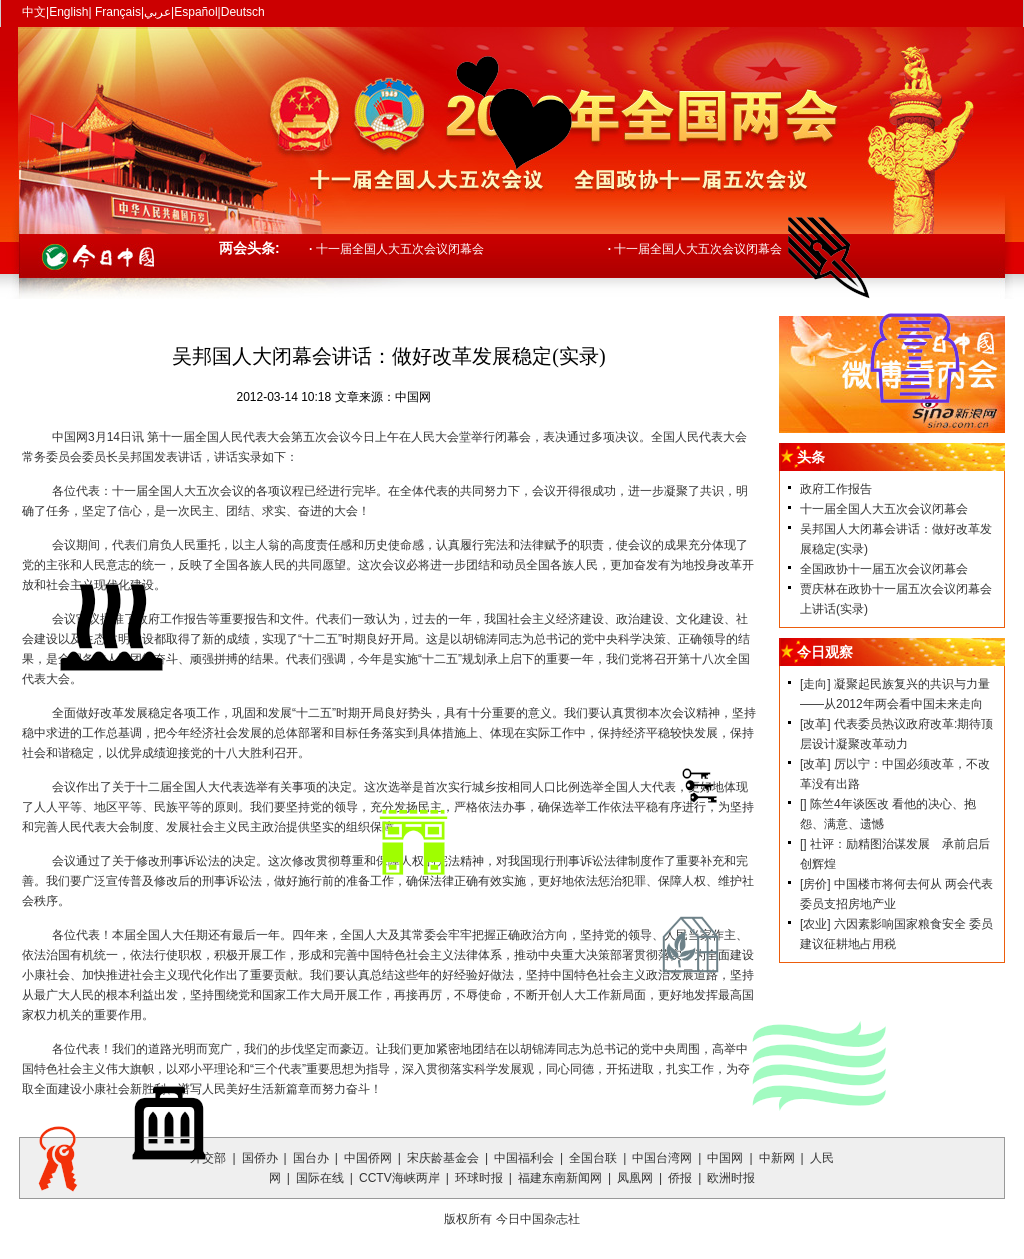 Image resolution: width=1024 pixels, height=1259 pixels. Describe the element at coordinates (514, 113) in the screenshot. I see `indicates a charm or affection bonus in gameplay` at that location.